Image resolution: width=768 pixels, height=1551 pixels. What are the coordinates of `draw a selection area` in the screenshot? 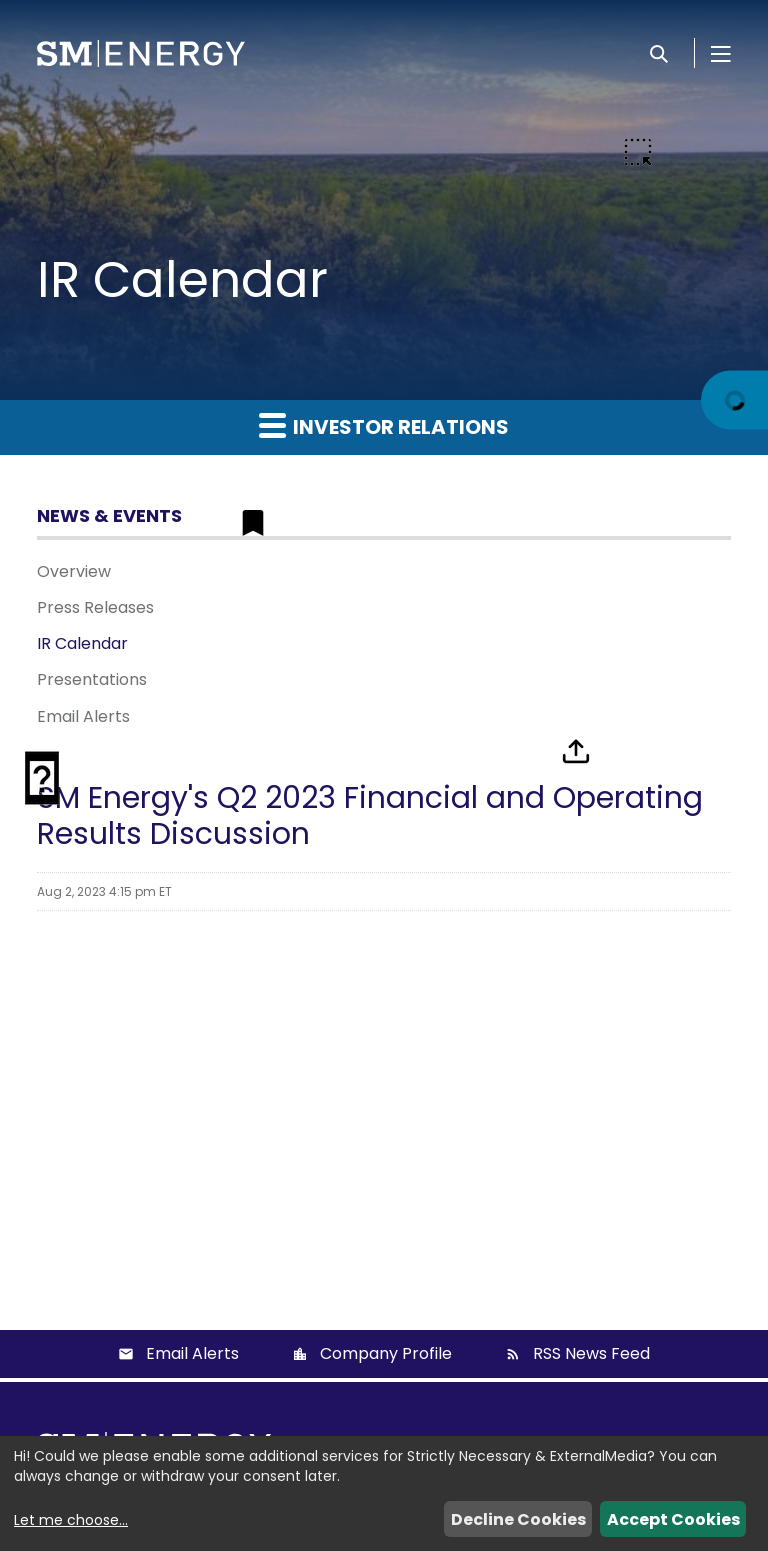 It's located at (638, 152).